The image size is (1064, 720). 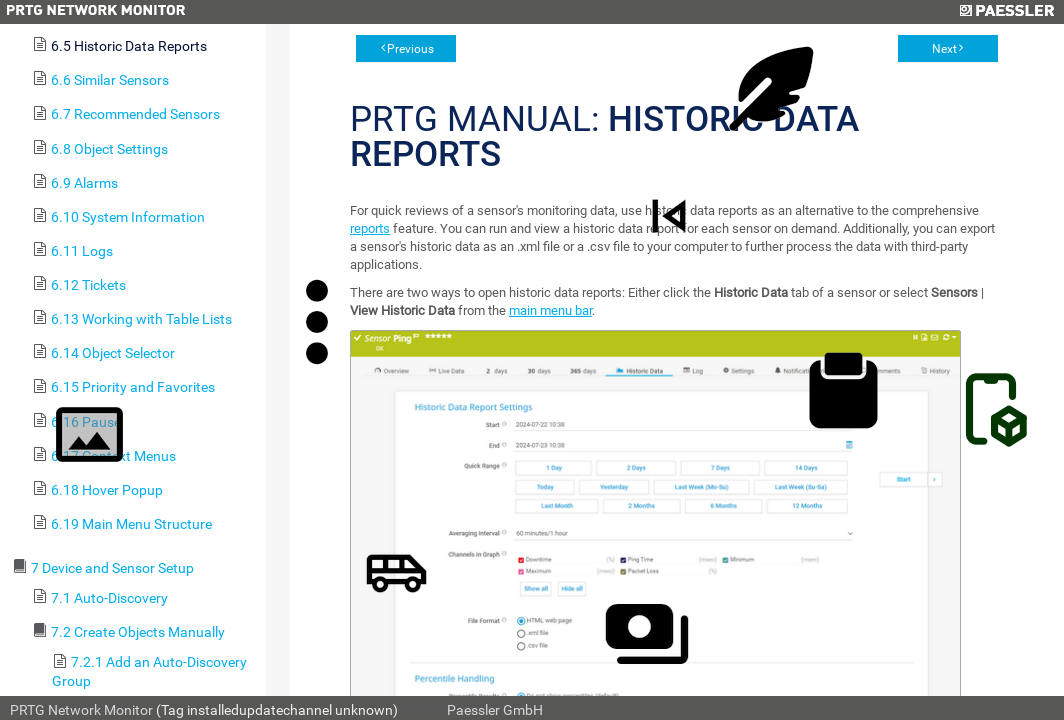 I want to click on access airport shuttle services, so click(x=396, y=573).